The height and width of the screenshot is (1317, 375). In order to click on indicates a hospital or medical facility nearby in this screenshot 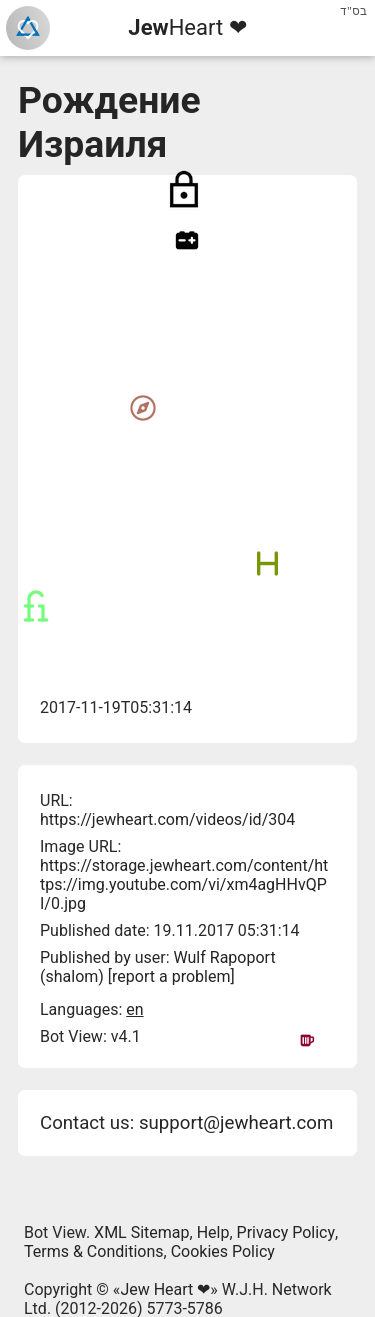, I will do `click(267, 563)`.